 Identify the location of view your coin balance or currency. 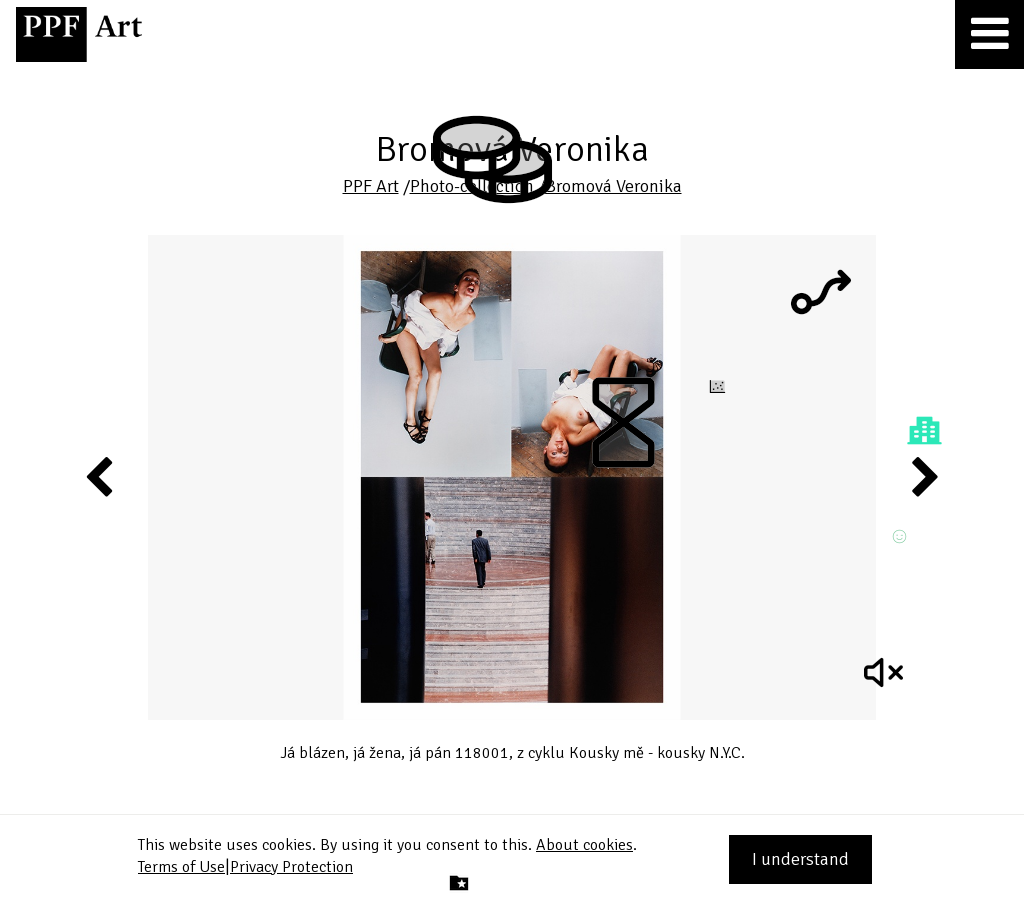
(492, 159).